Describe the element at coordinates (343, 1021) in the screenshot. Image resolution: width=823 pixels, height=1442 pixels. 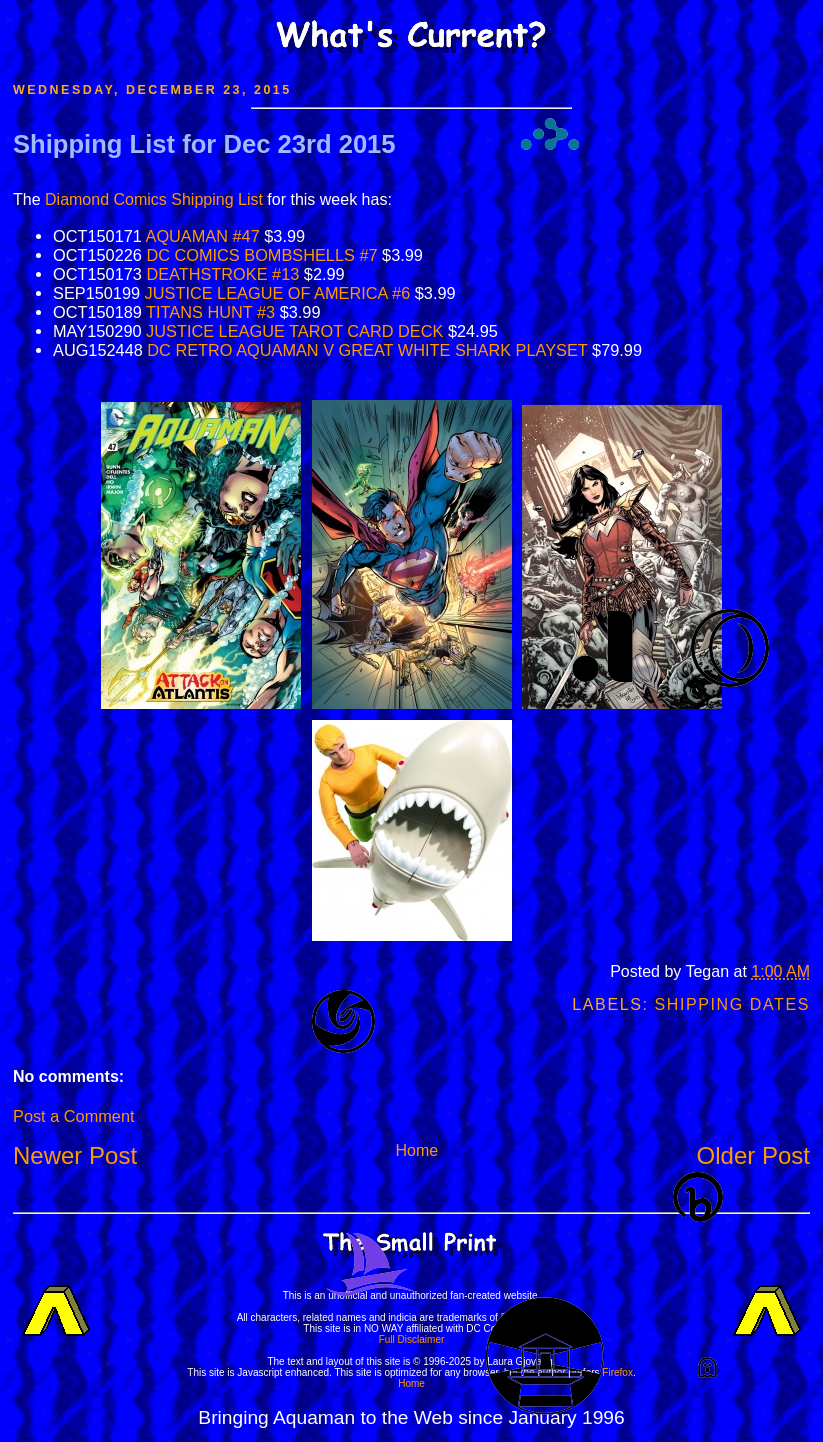
I see `open deepin desktop environment settings` at that location.